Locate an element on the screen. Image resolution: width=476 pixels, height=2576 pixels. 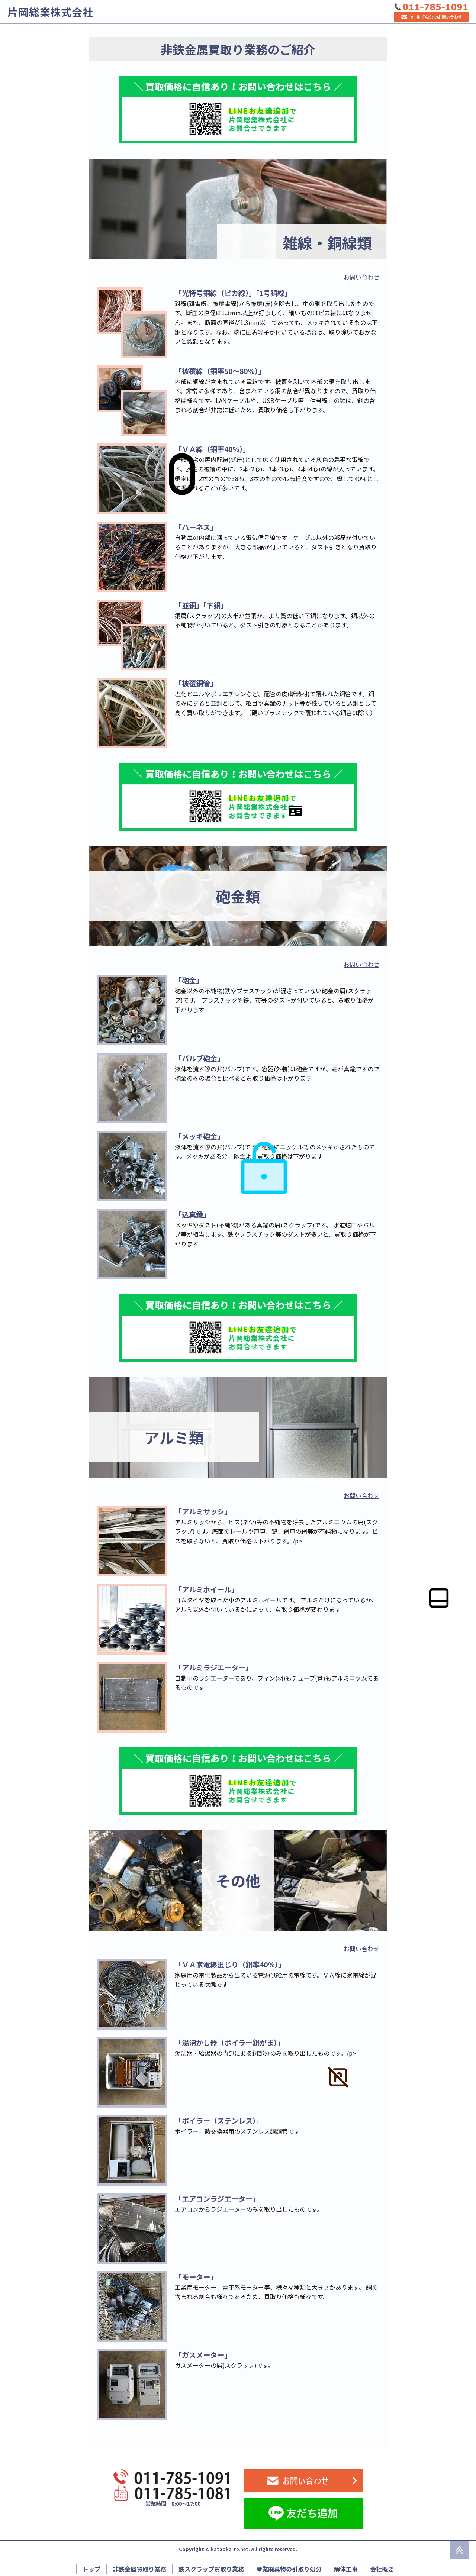
unlock a protected item or feature is located at coordinates (264, 1171).